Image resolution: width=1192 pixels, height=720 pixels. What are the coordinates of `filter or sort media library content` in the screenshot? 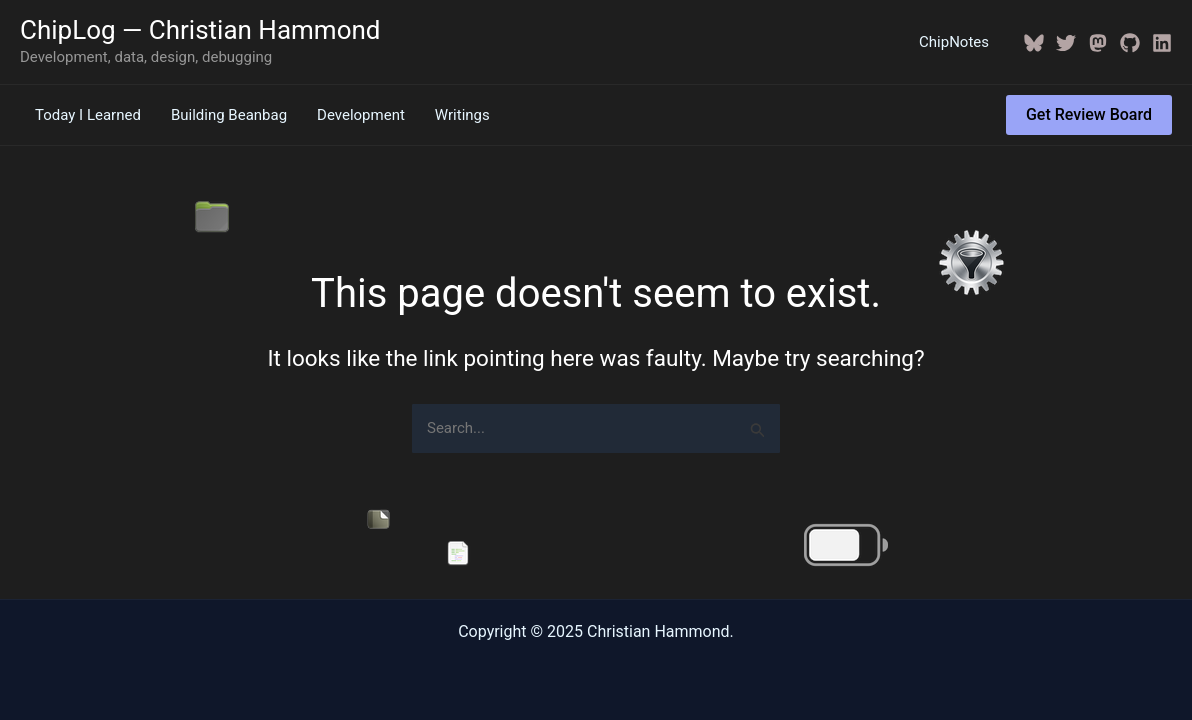 It's located at (971, 262).